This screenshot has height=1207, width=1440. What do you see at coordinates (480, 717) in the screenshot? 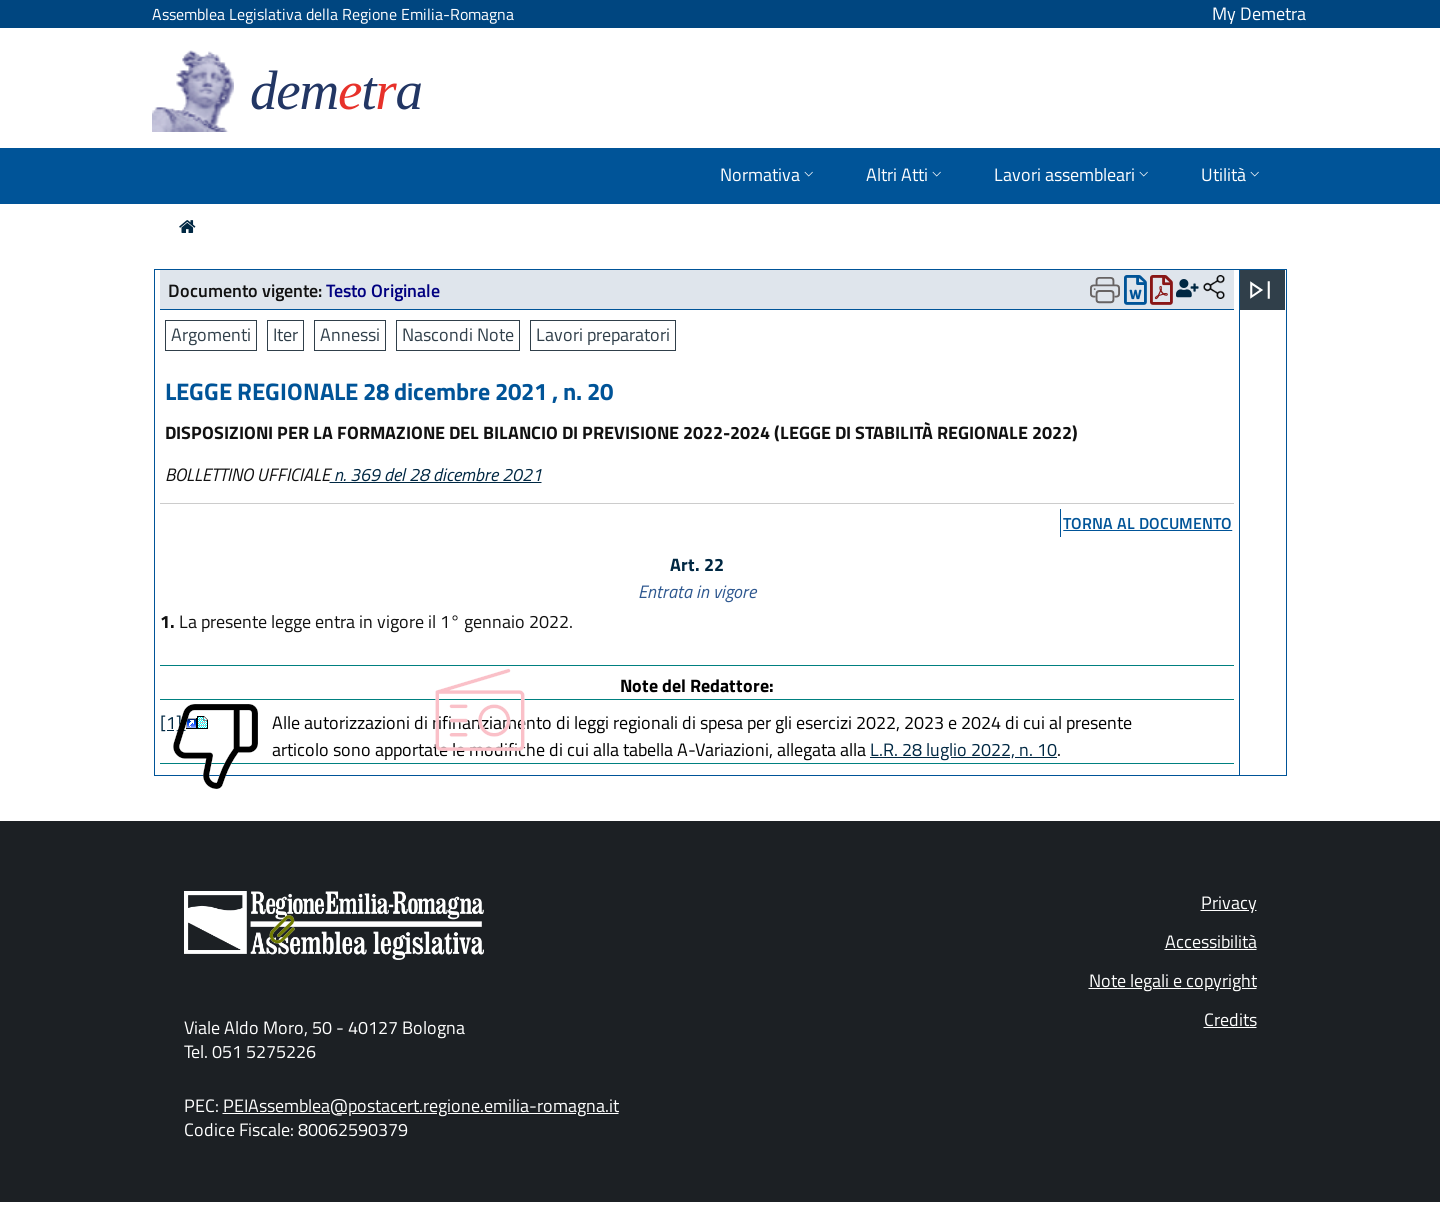
I see `open radio or audio streaming` at bounding box center [480, 717].